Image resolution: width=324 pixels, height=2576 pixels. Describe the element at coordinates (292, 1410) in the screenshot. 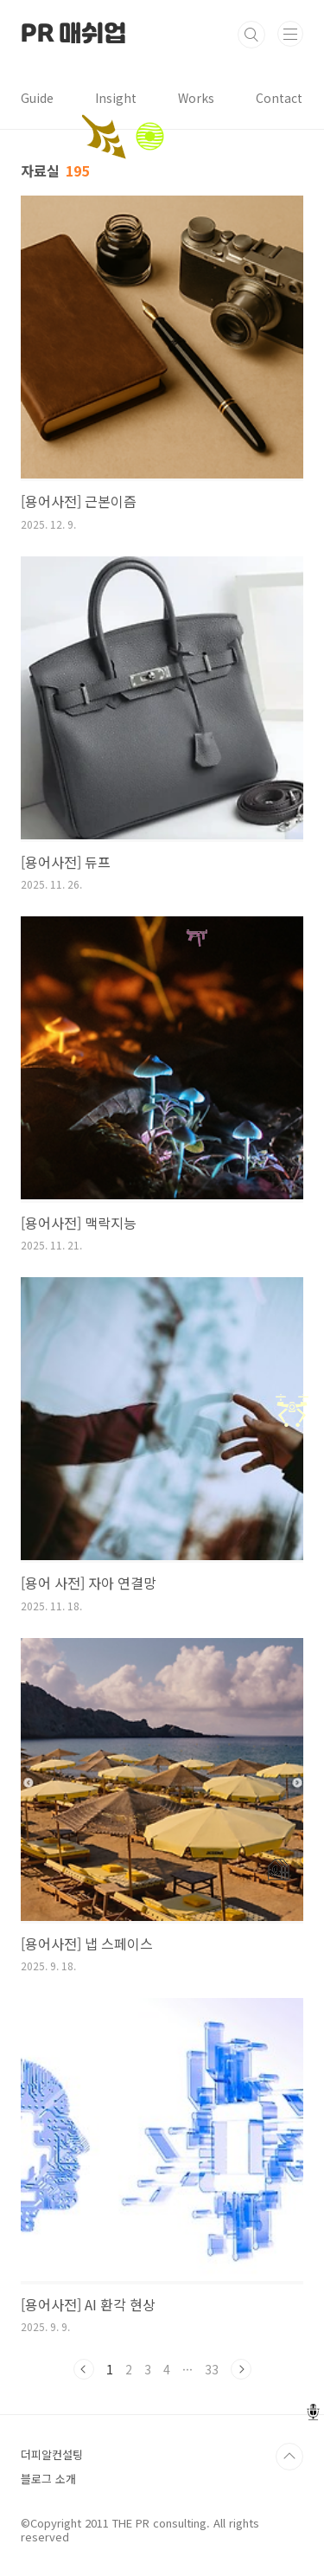

I see `track your drone delivery status` at that location.